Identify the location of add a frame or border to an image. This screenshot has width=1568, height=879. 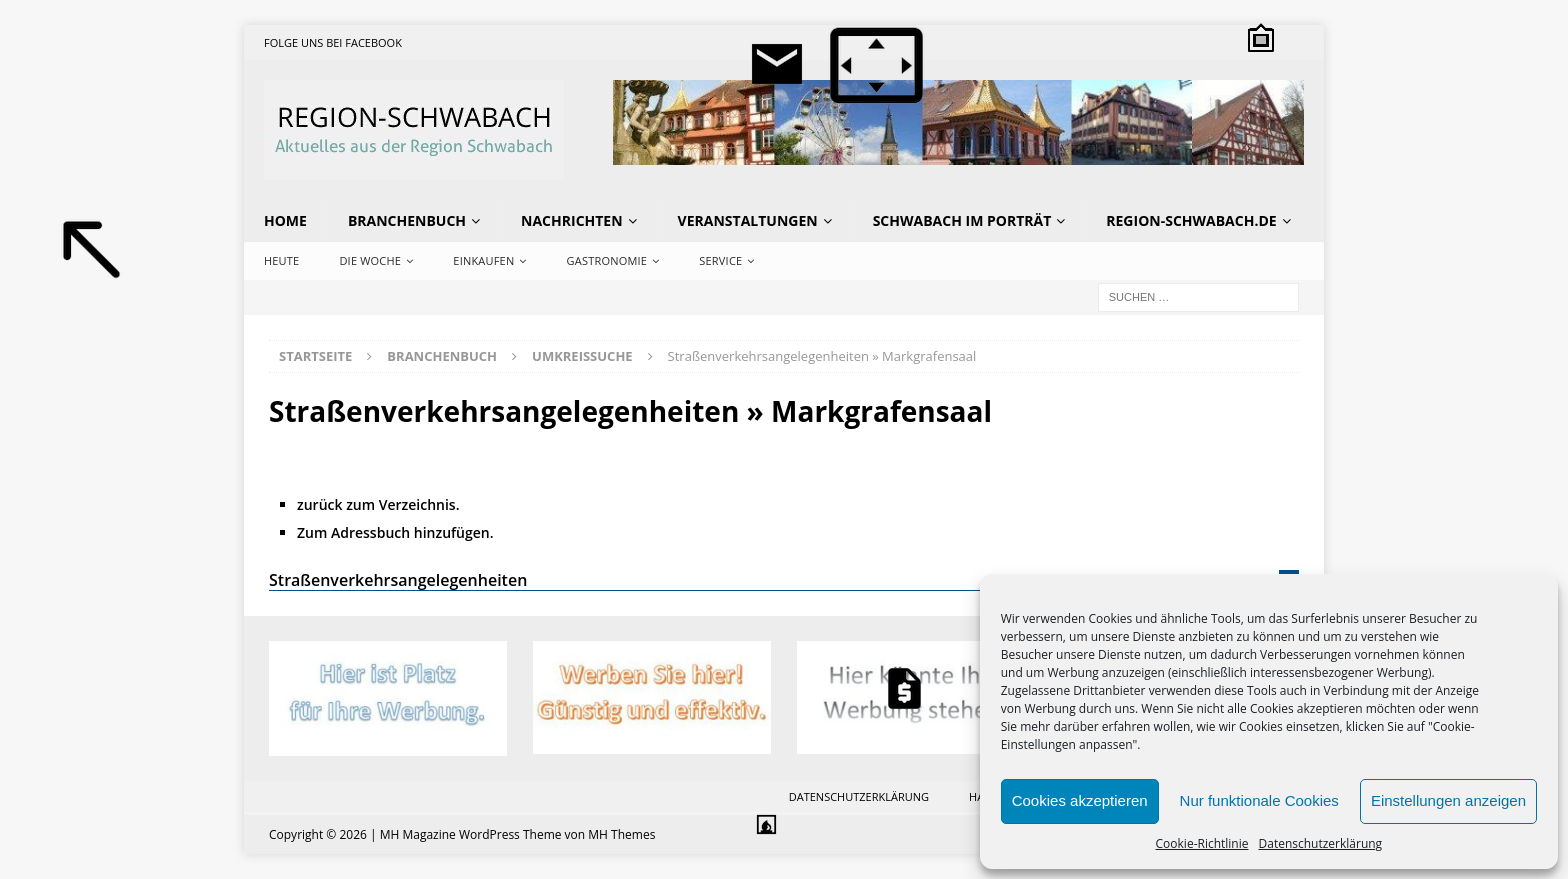
(1261, 39).